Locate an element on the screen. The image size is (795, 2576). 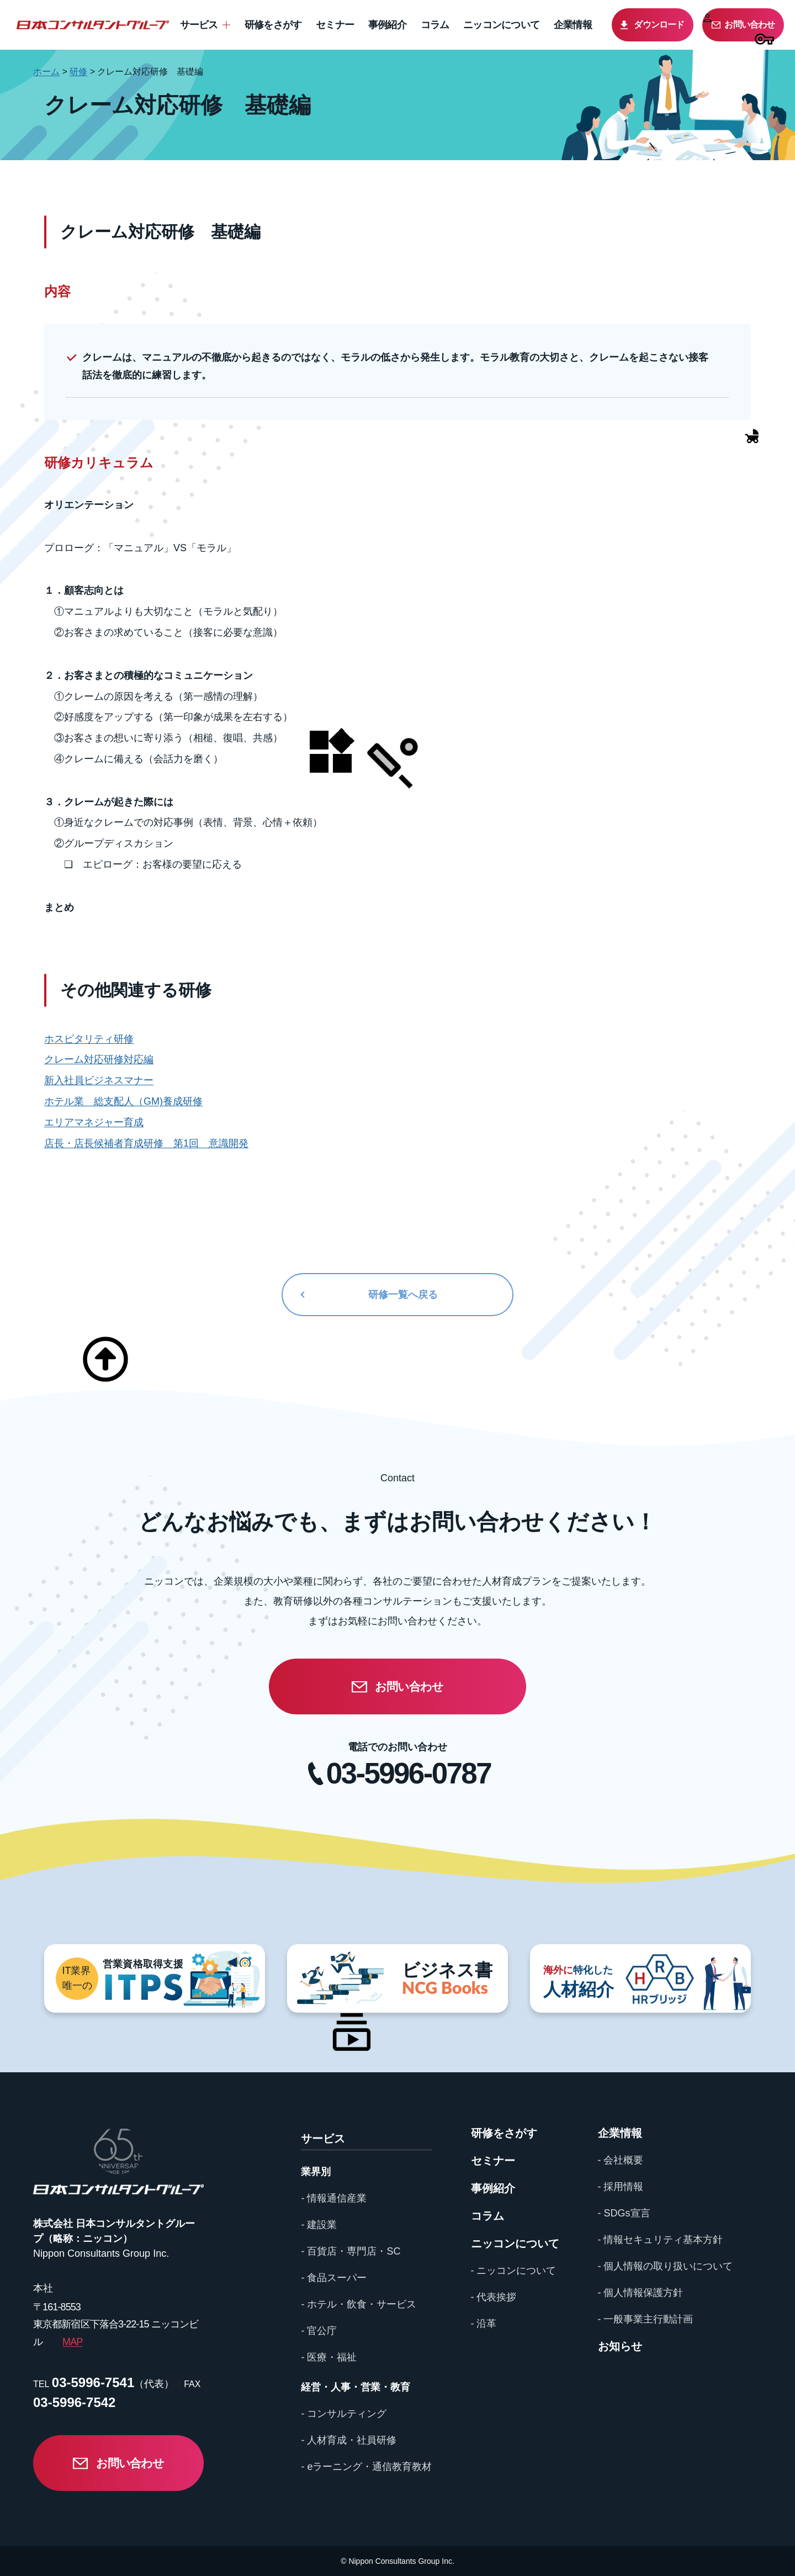
indicates a child-friendly or family-friendly location is located at coordinates (752, 436).